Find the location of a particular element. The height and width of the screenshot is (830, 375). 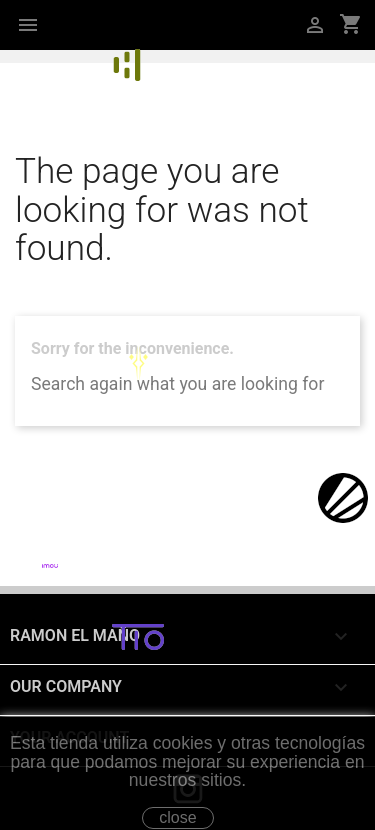

fulcrum app logo is located at coordinates (138, 363).